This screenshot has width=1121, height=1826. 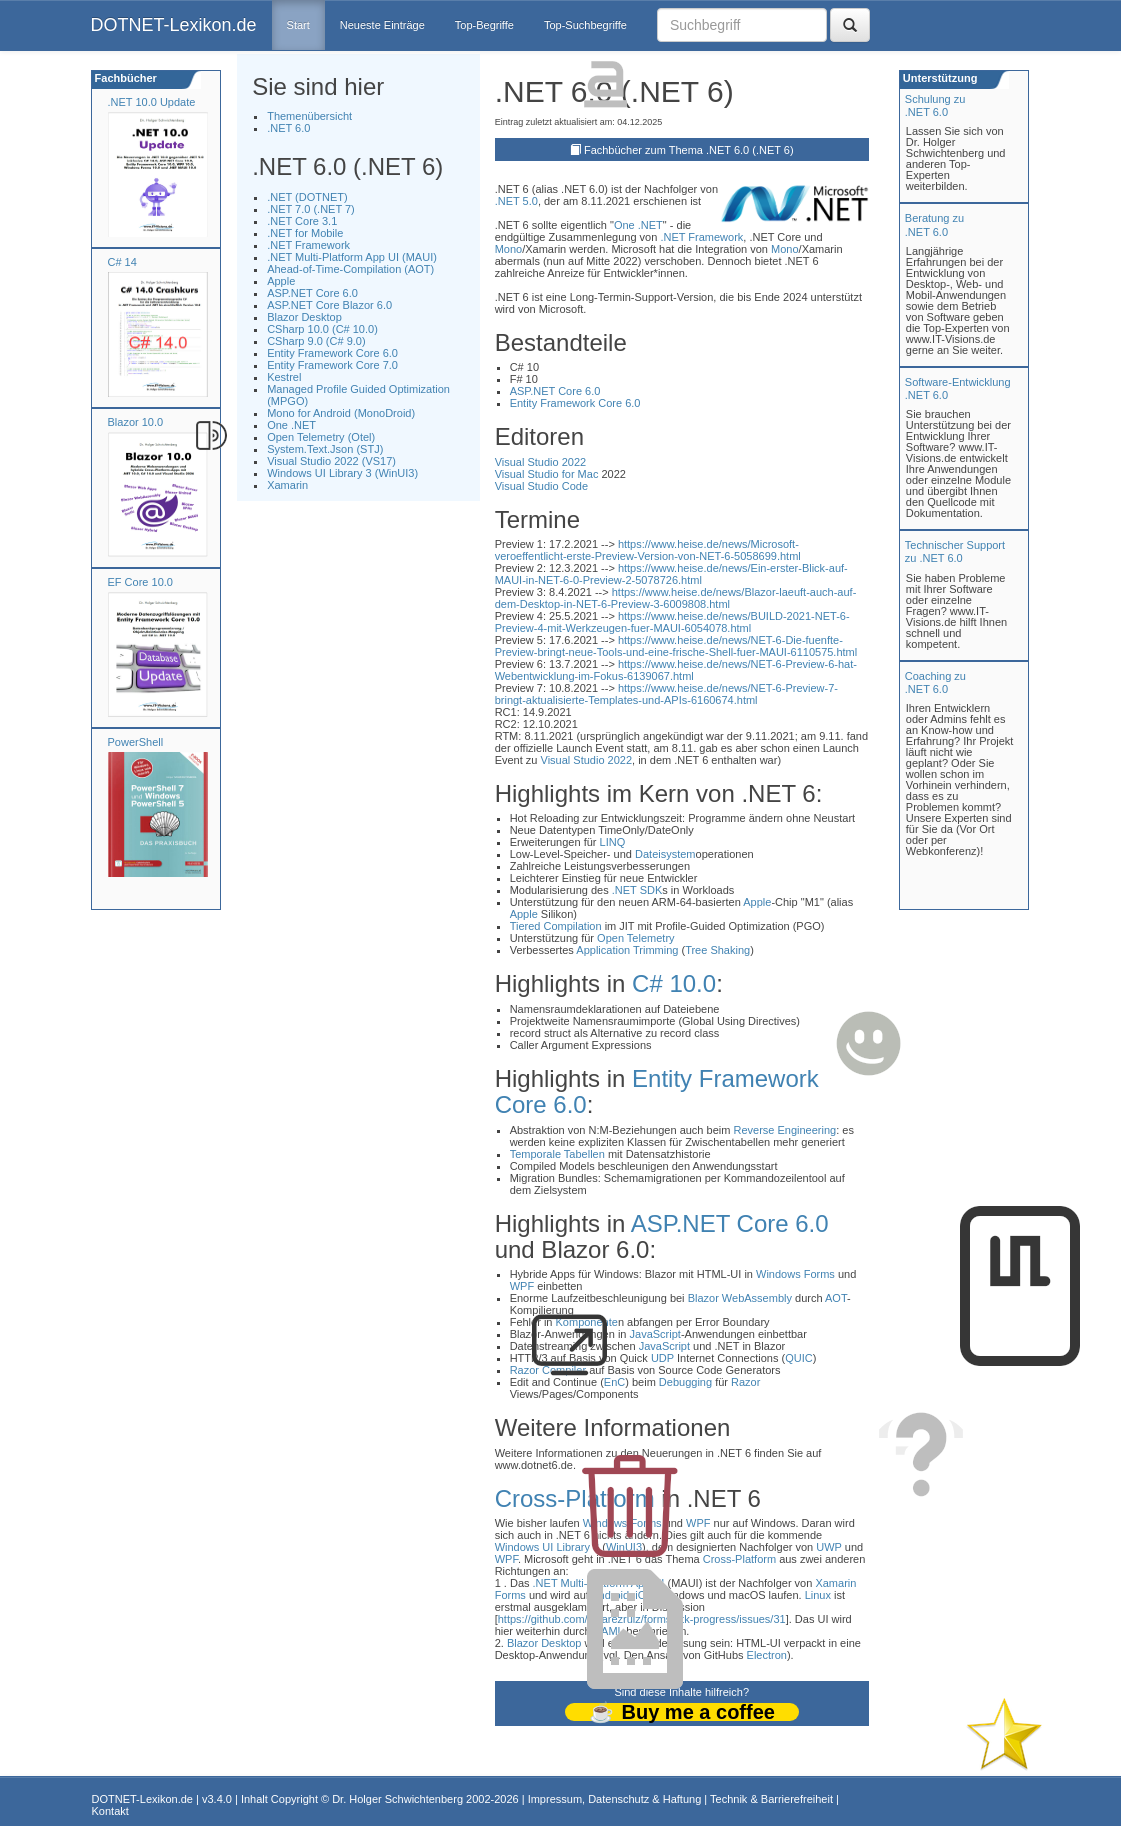 I want to click on apply underline formatting to selected text, so click(x=605, y=82).